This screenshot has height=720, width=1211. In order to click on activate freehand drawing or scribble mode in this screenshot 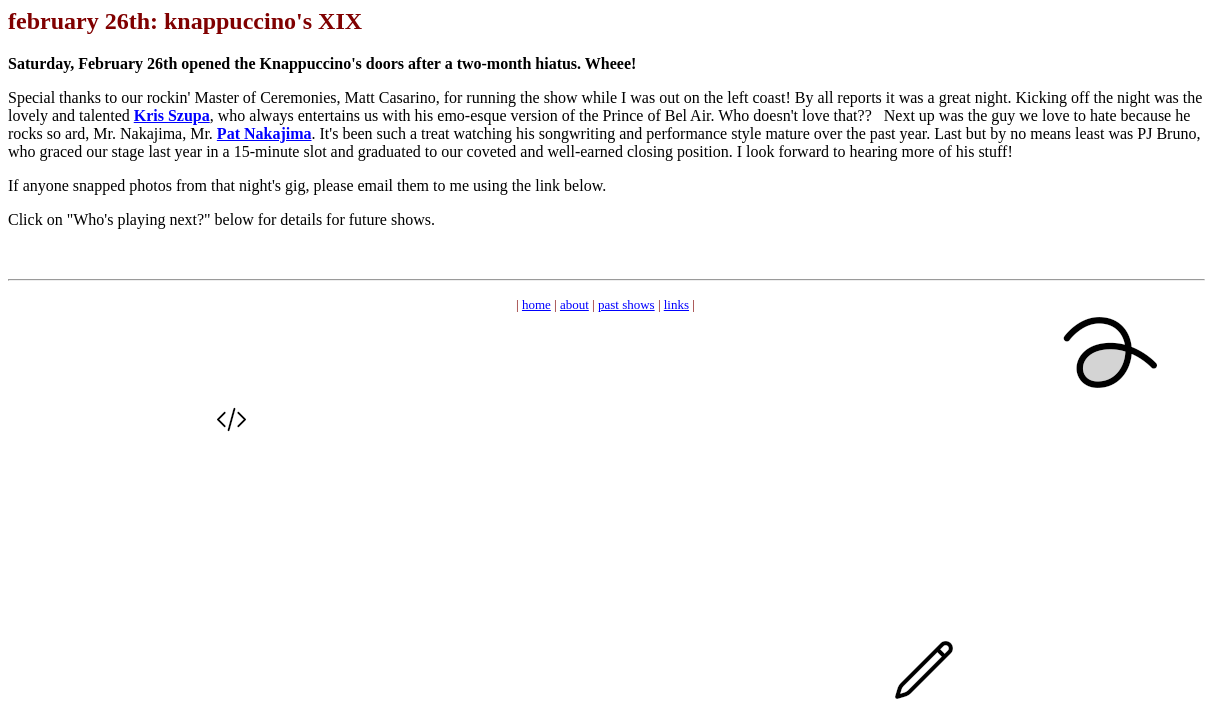, I will do `click(1105, 352)`.